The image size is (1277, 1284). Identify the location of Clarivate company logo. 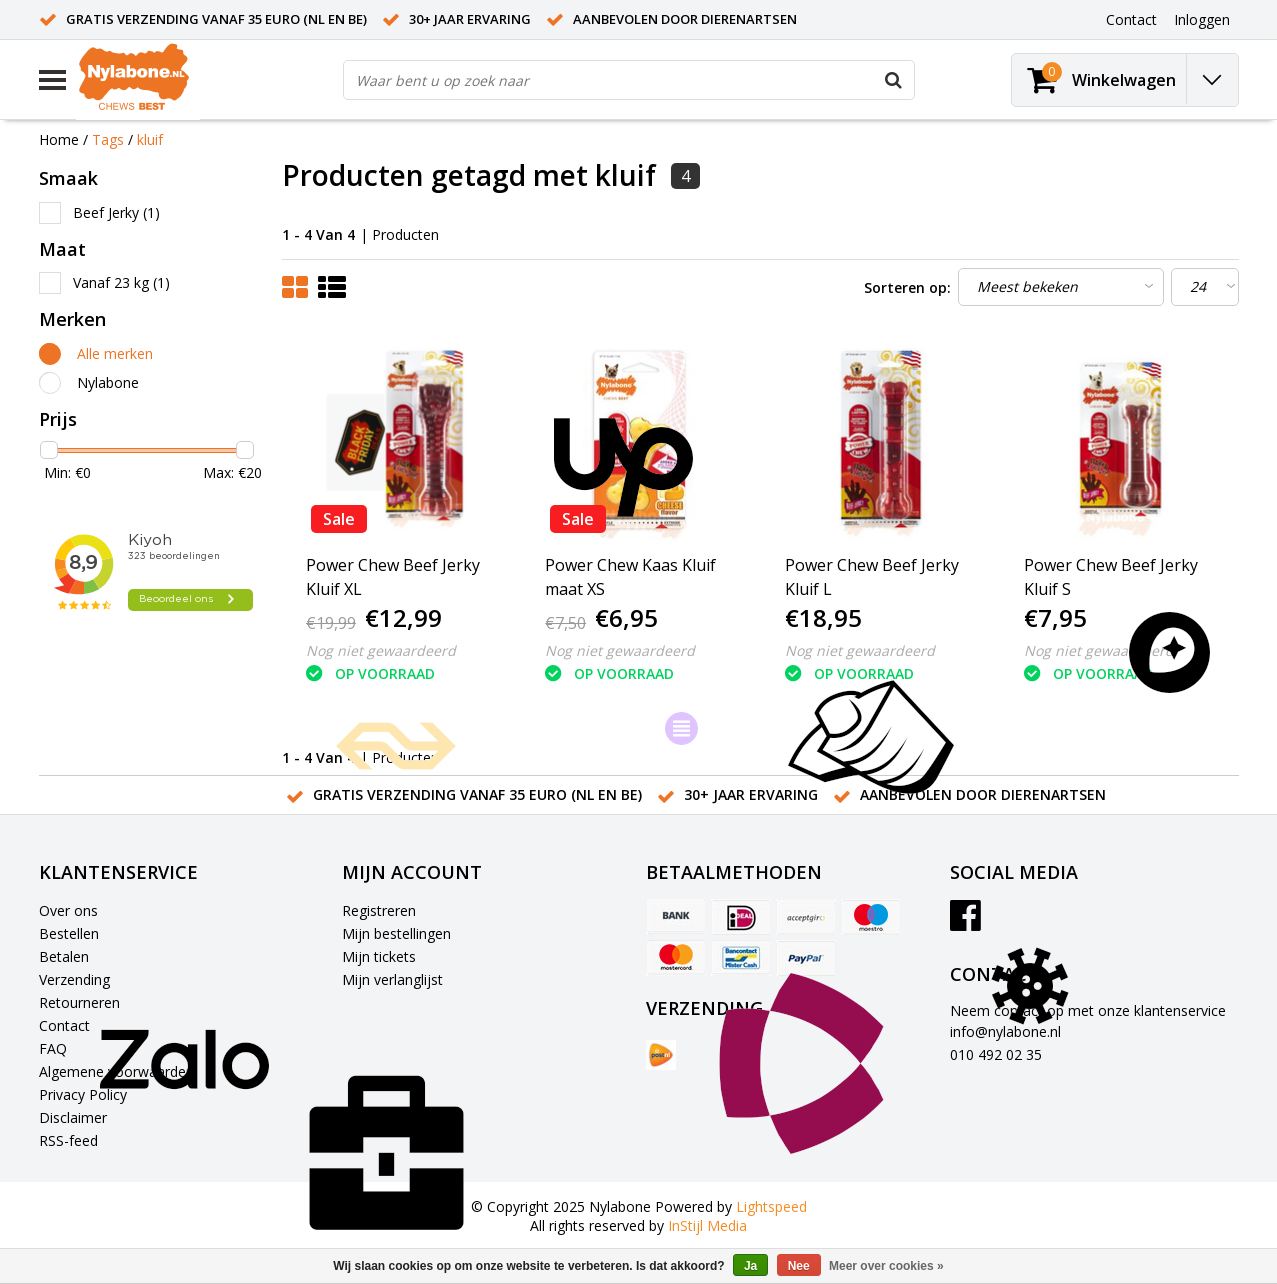
(801, 1063).